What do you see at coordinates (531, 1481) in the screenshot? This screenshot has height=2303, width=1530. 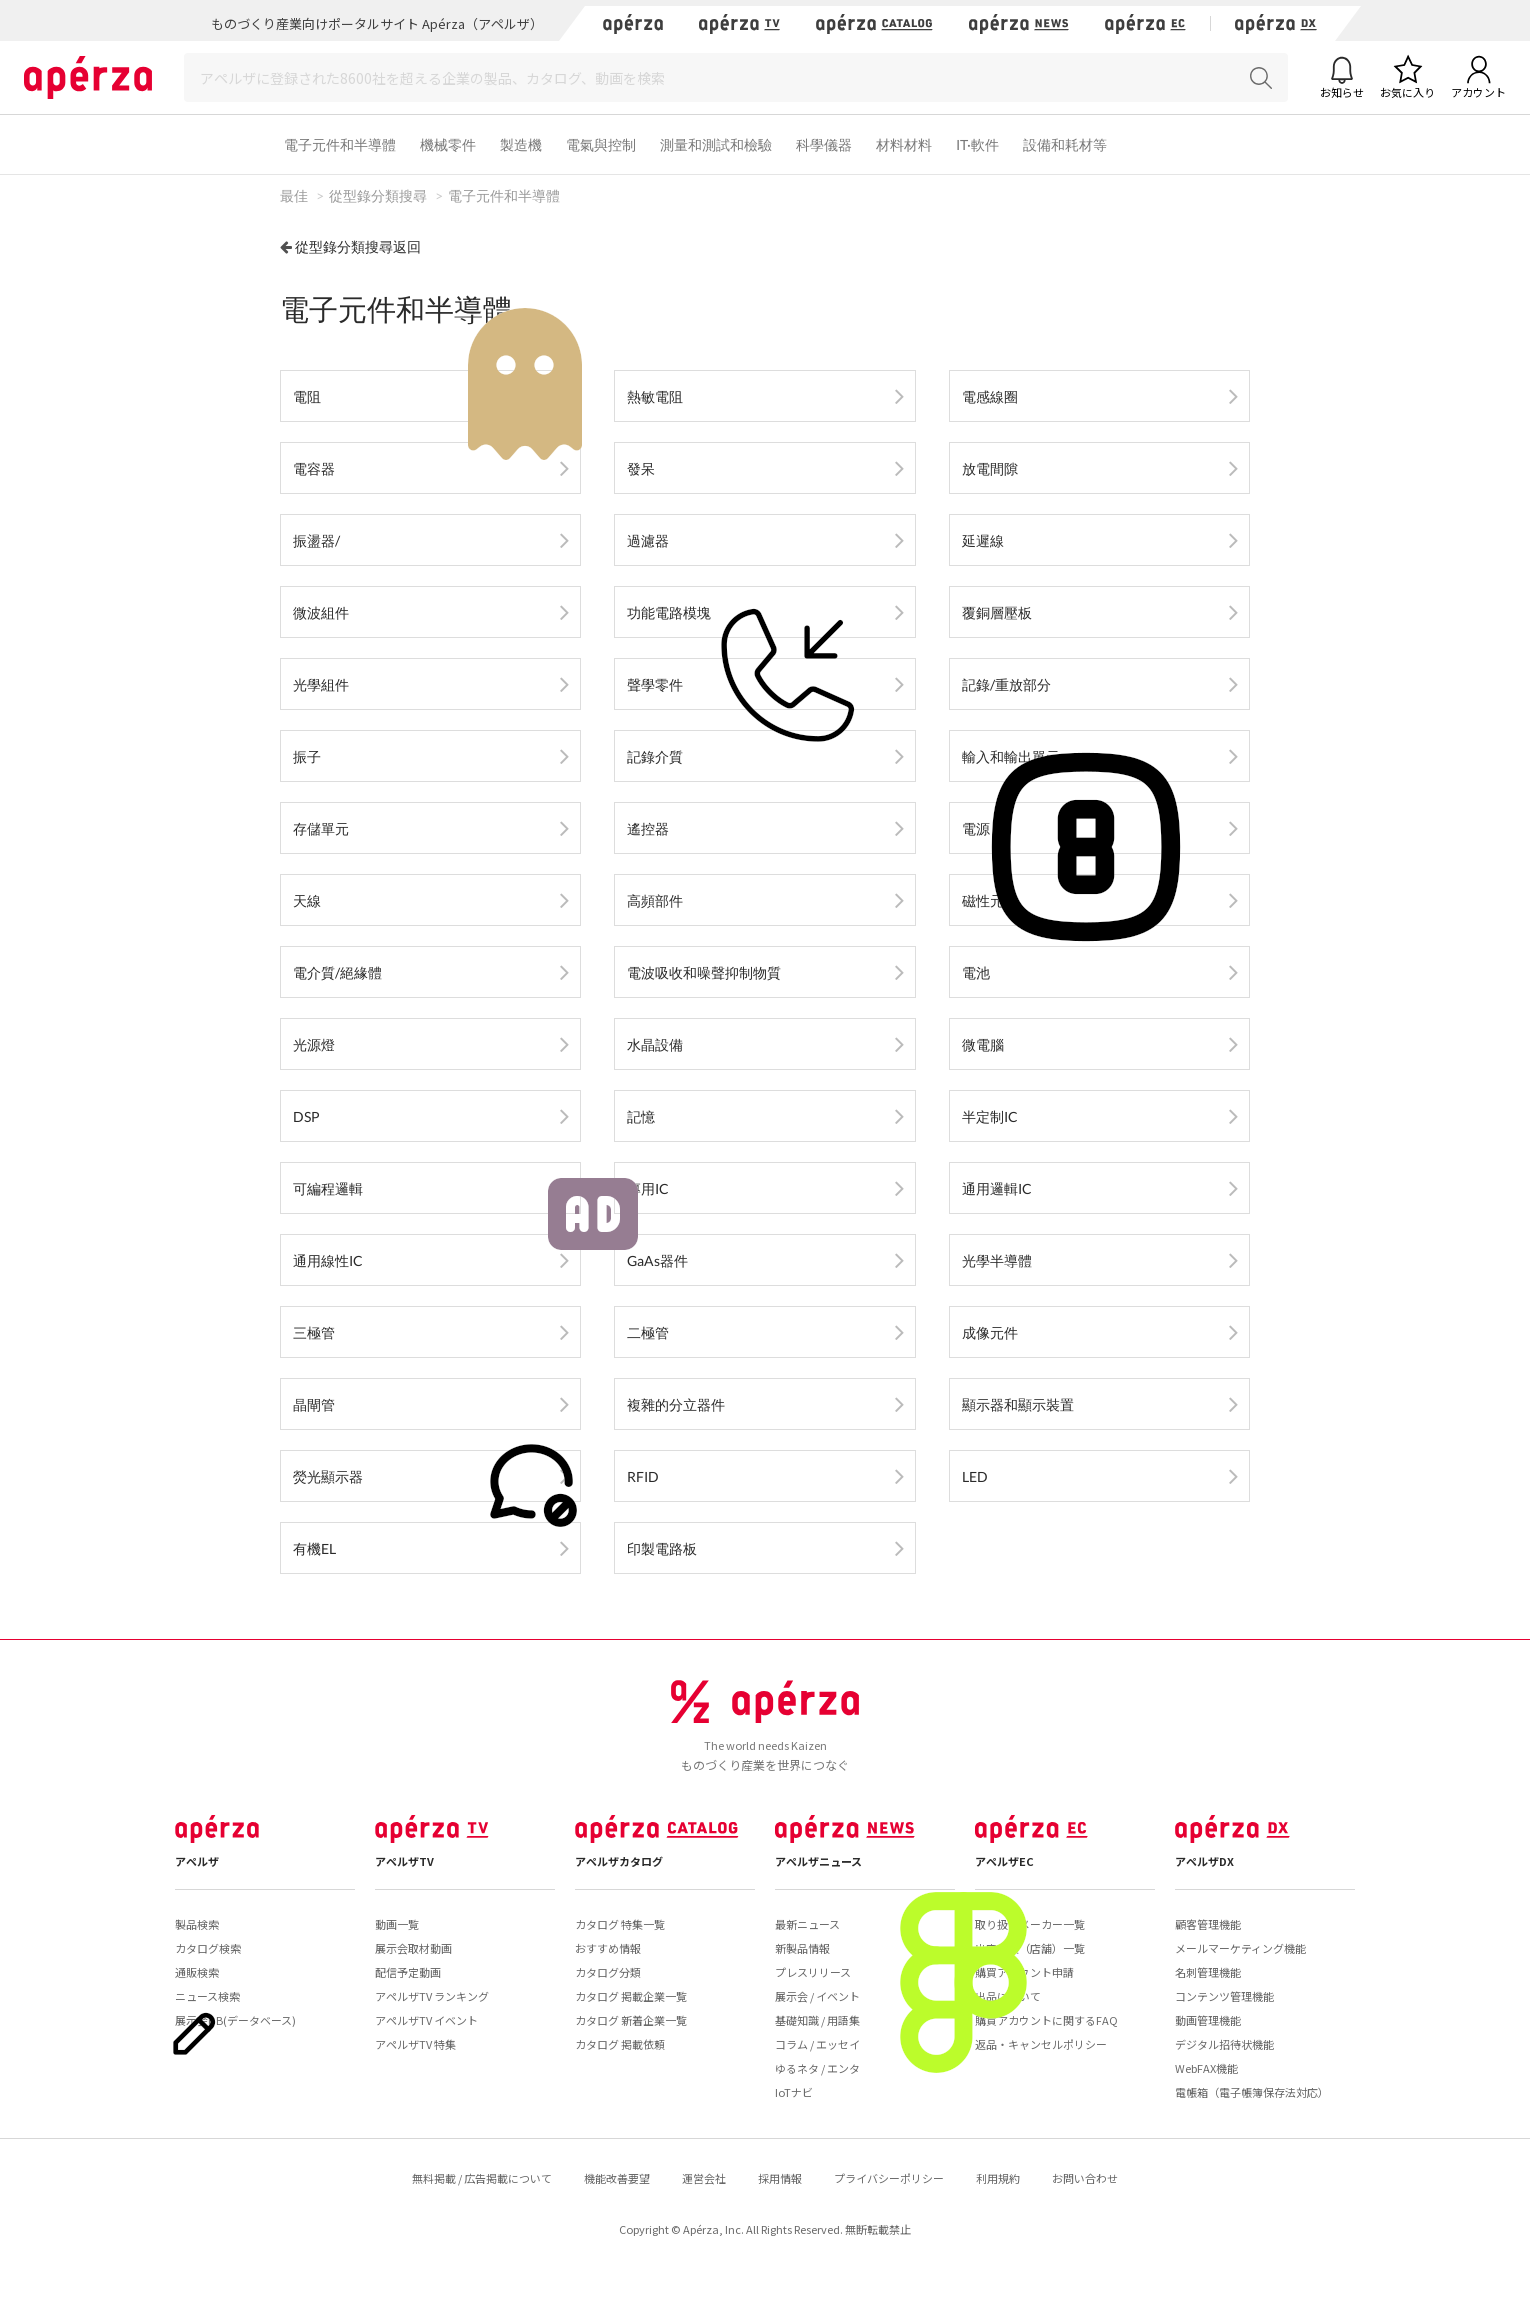 I see `cancel or block a conversation` at bounding box center [531, 1481].